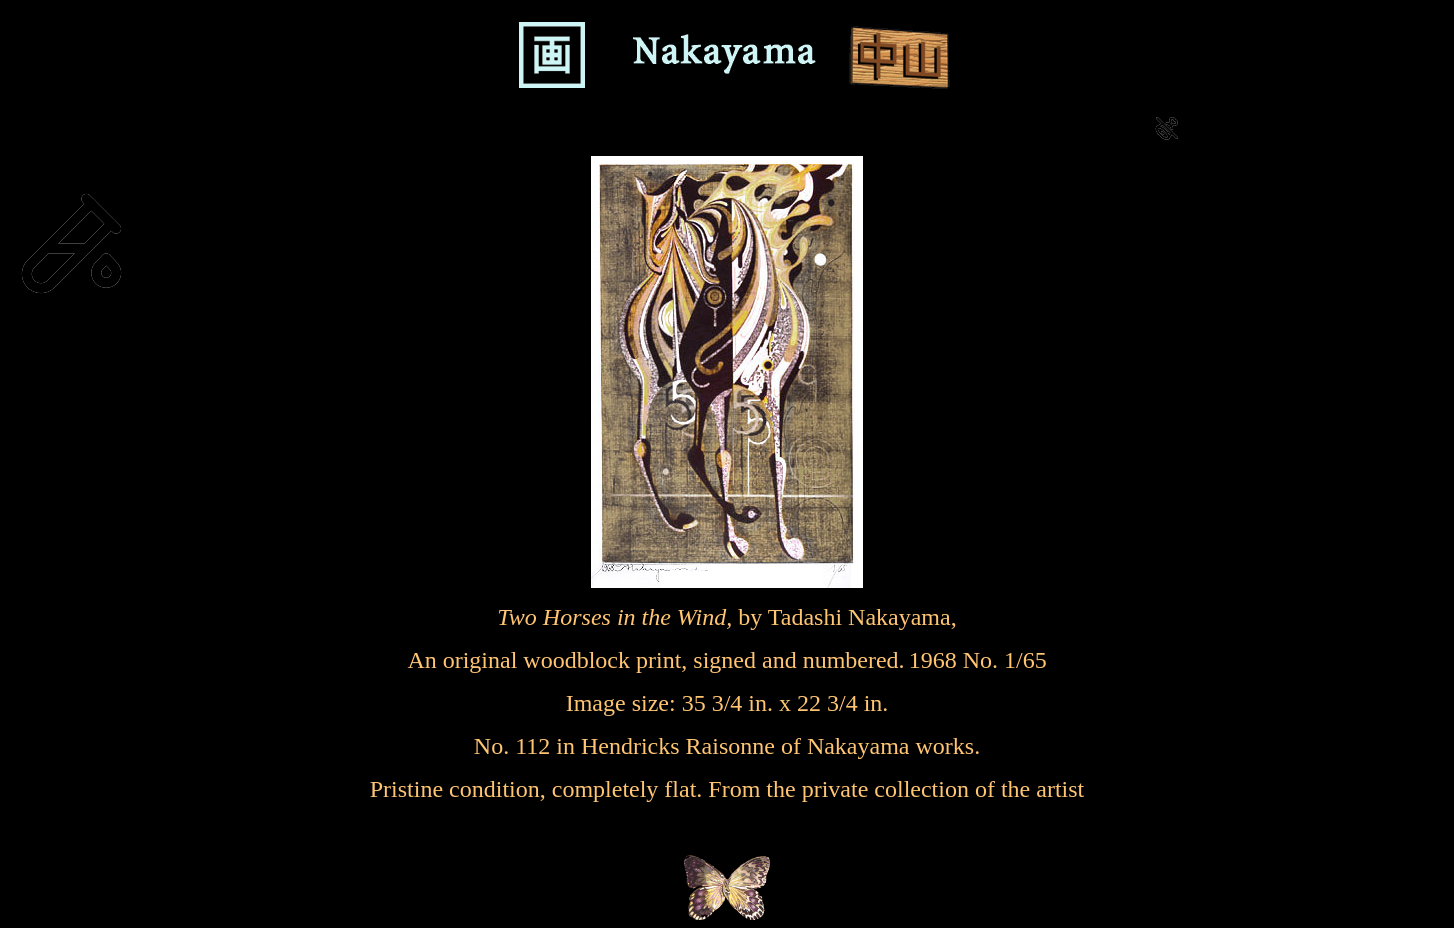  Describe the element at coordinates (71, 243) in the screenshot. I see `run a test or experiment` at that location.